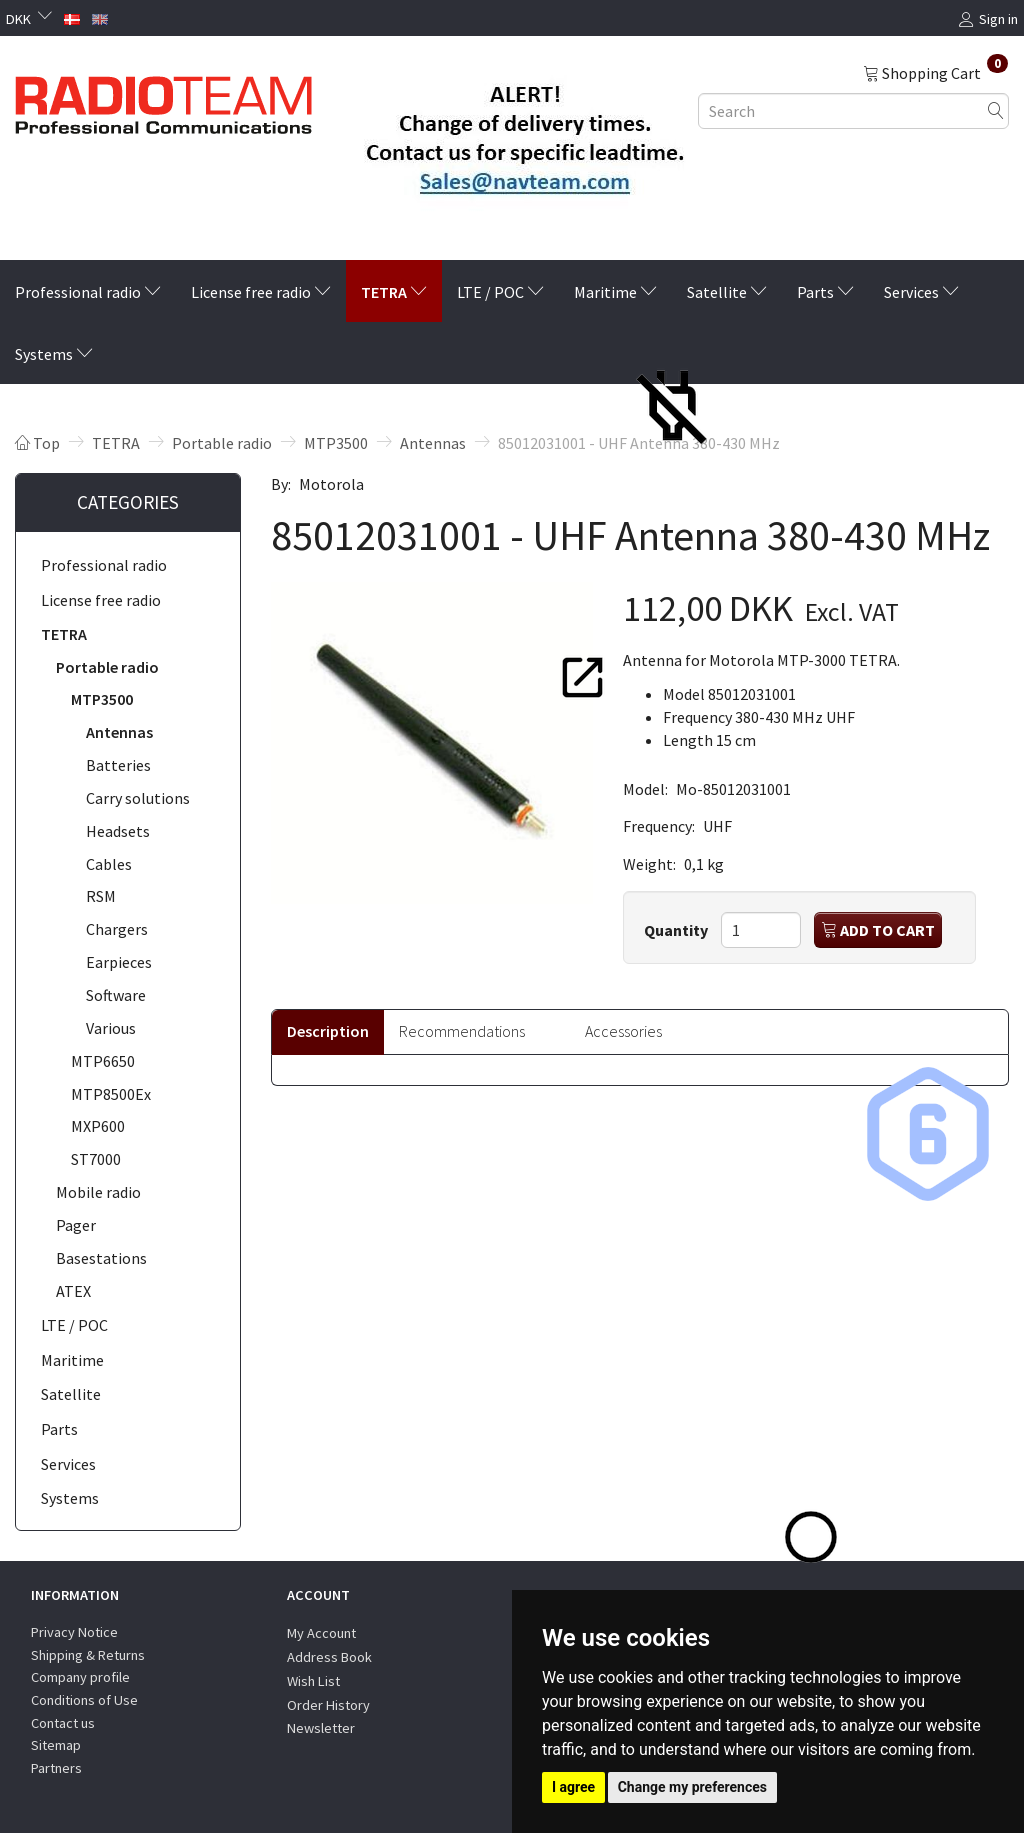  Describe the element at coordinates (928, 1134) in the screenshot. I see `indicates step 6 in a multi-step process` at that location.